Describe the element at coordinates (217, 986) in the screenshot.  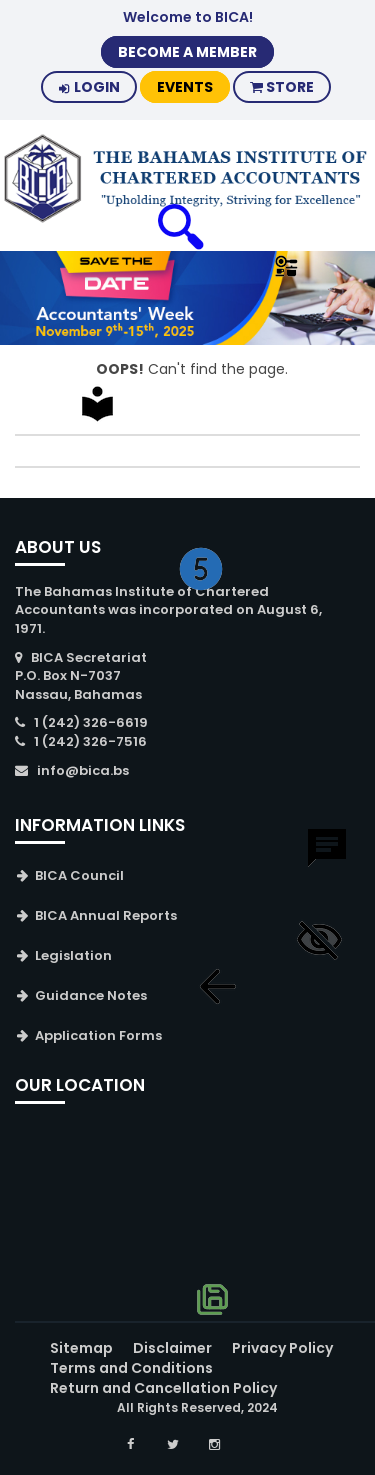
I see `go back to the previous screen` at that location.